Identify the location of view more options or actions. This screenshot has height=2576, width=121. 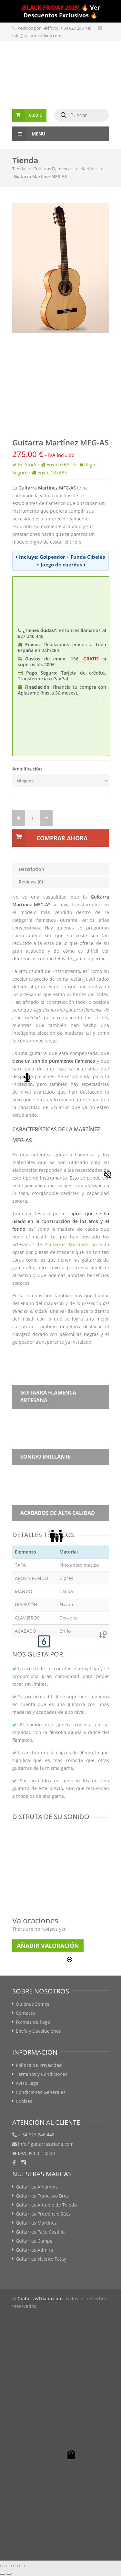
(69, 1959).